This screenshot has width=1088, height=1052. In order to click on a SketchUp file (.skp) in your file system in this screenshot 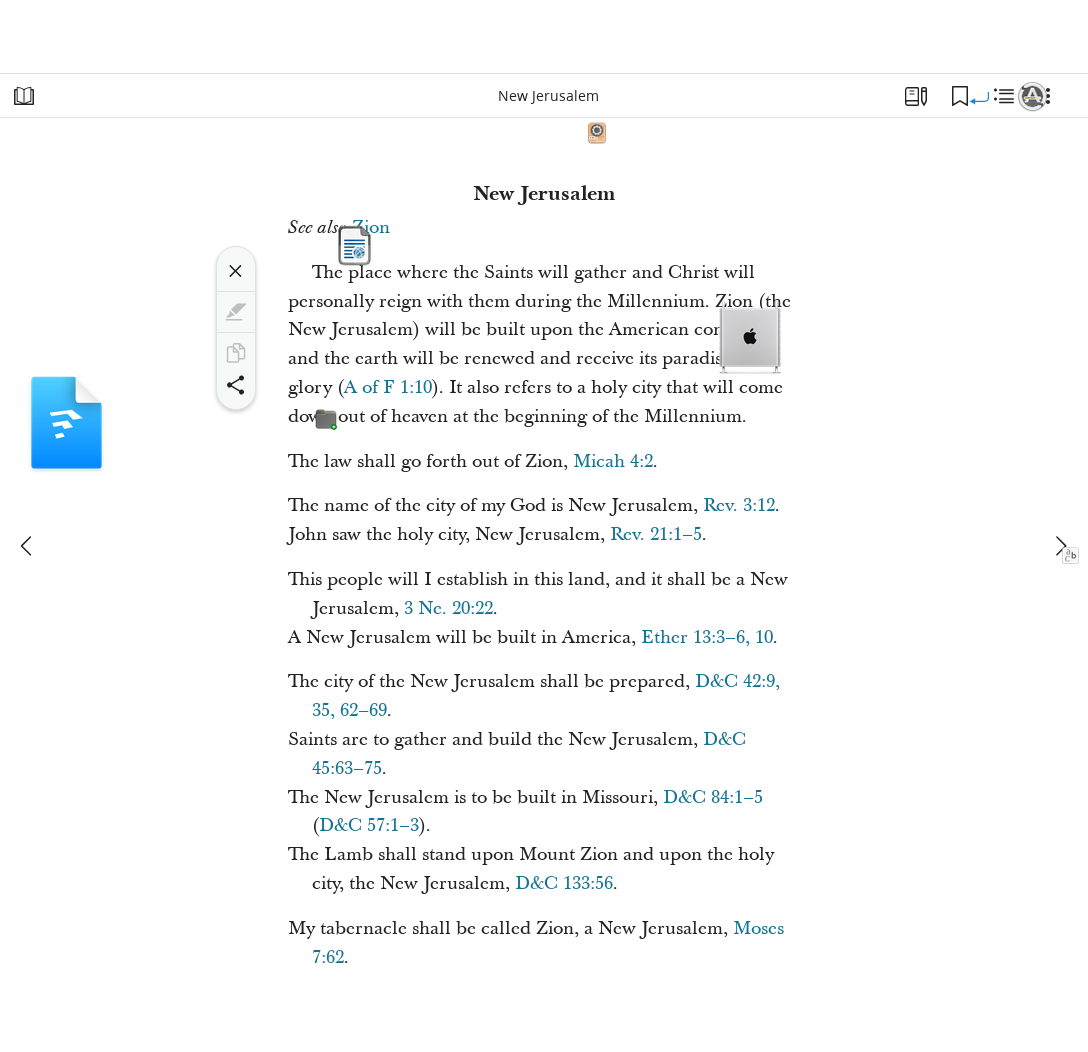, I will do `click(66, 424)`.